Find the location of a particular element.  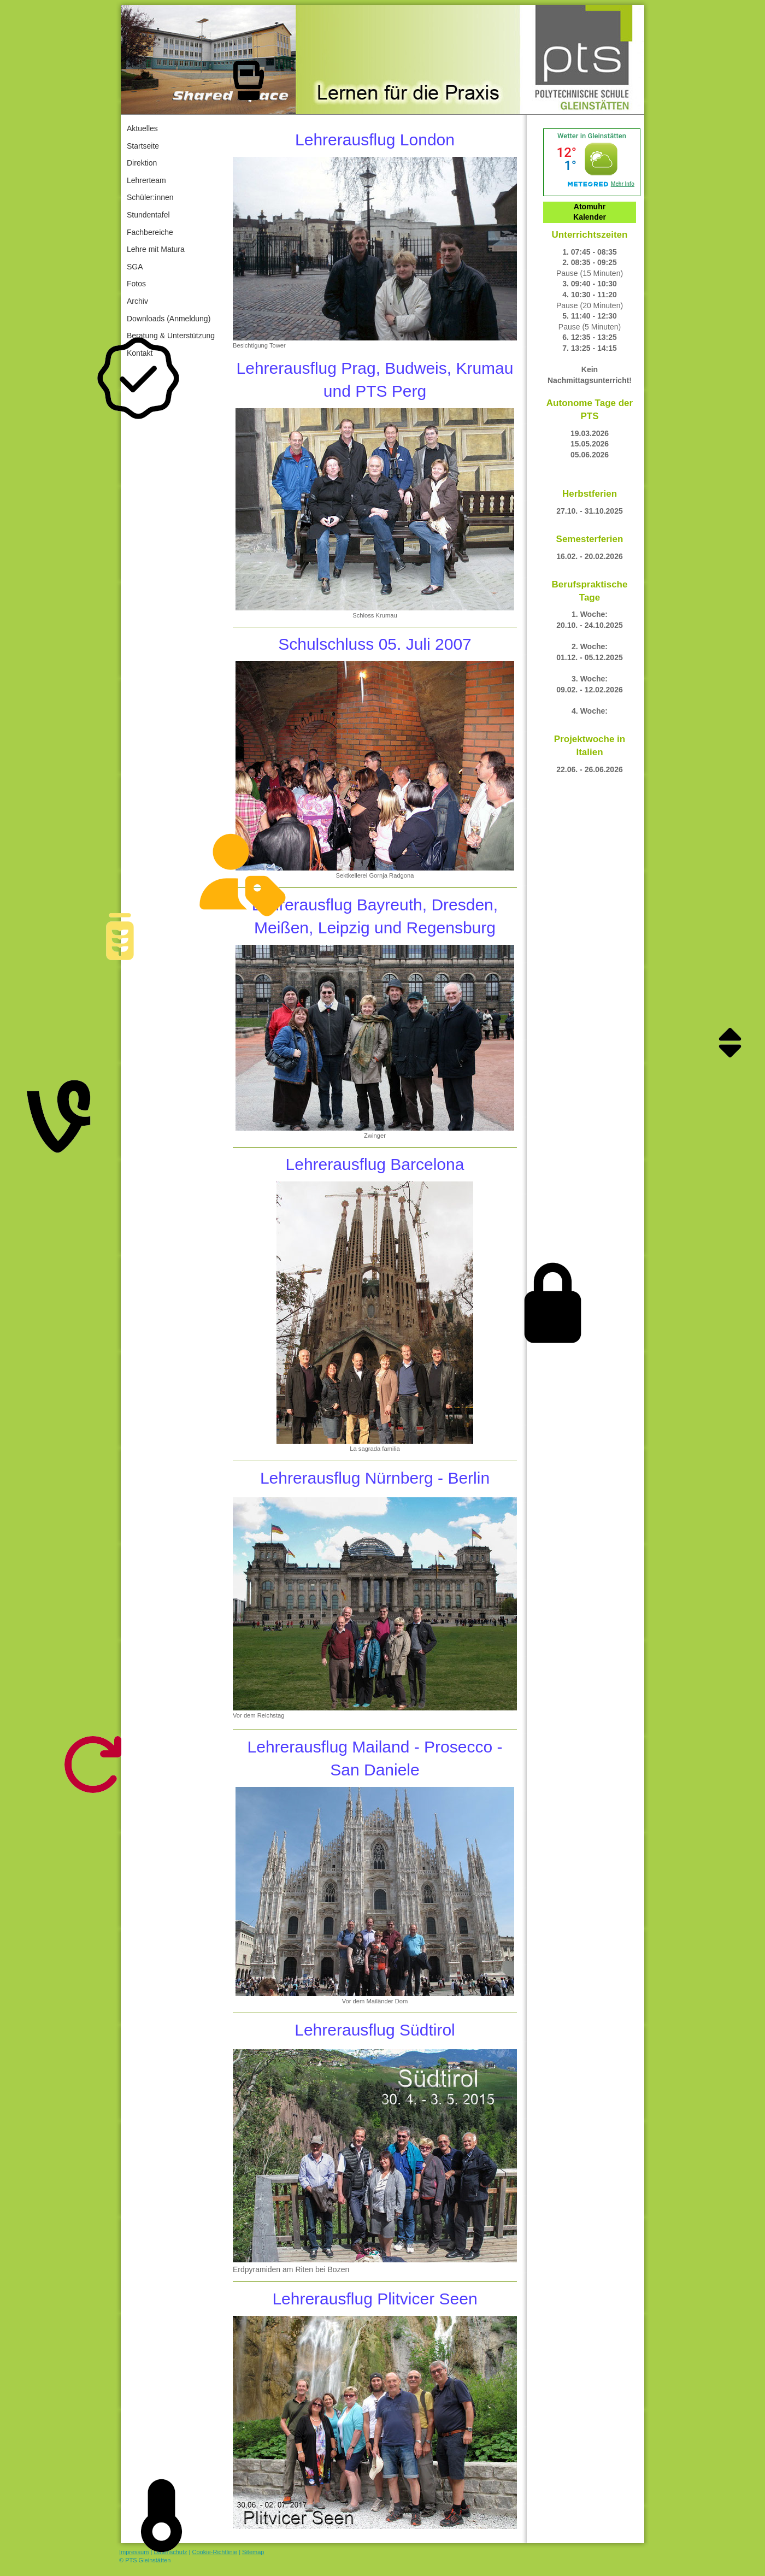

indicates a verified account or identity is located at coordinates (138, 378).